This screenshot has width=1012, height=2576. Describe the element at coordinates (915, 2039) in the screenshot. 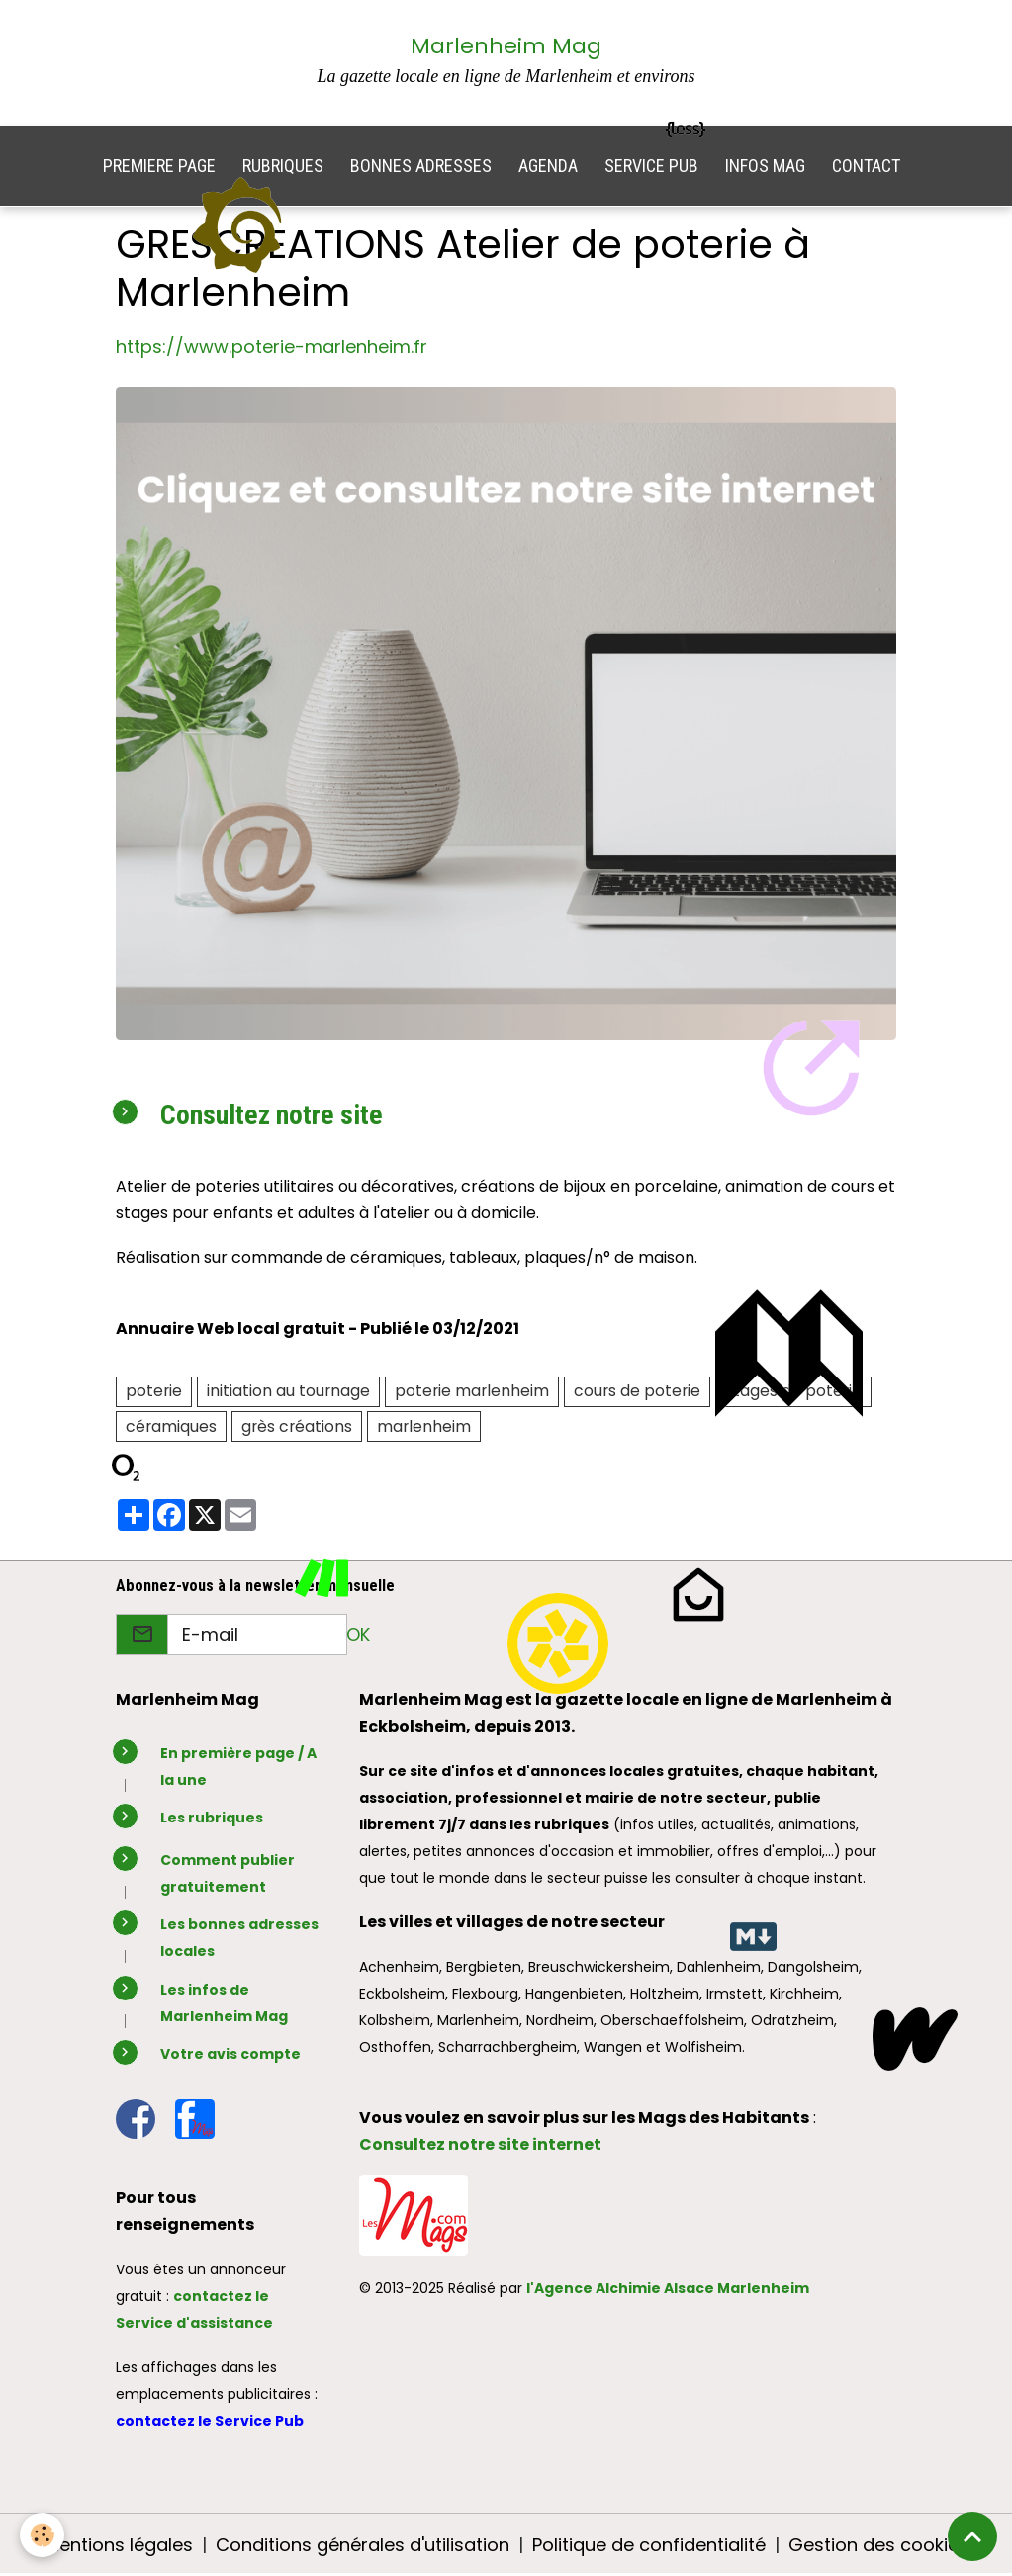

I see `open the wattpad app` at that location.